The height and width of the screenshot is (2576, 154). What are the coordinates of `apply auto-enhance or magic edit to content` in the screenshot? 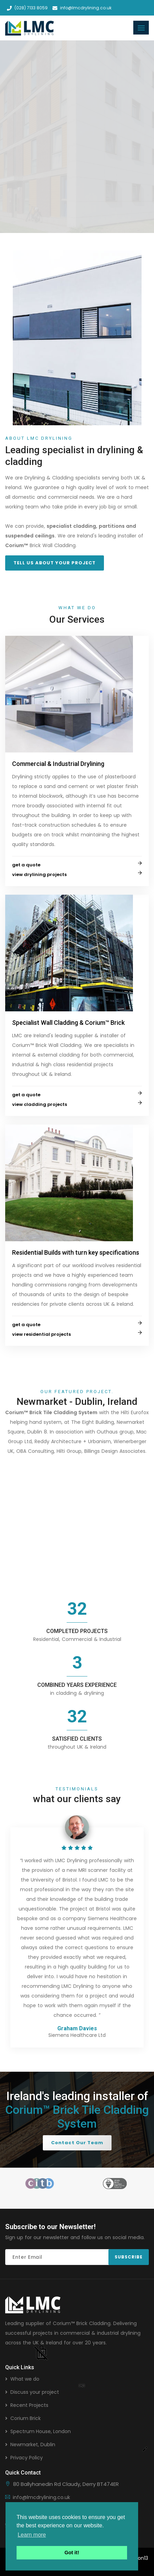 It's located at (145, 2449).